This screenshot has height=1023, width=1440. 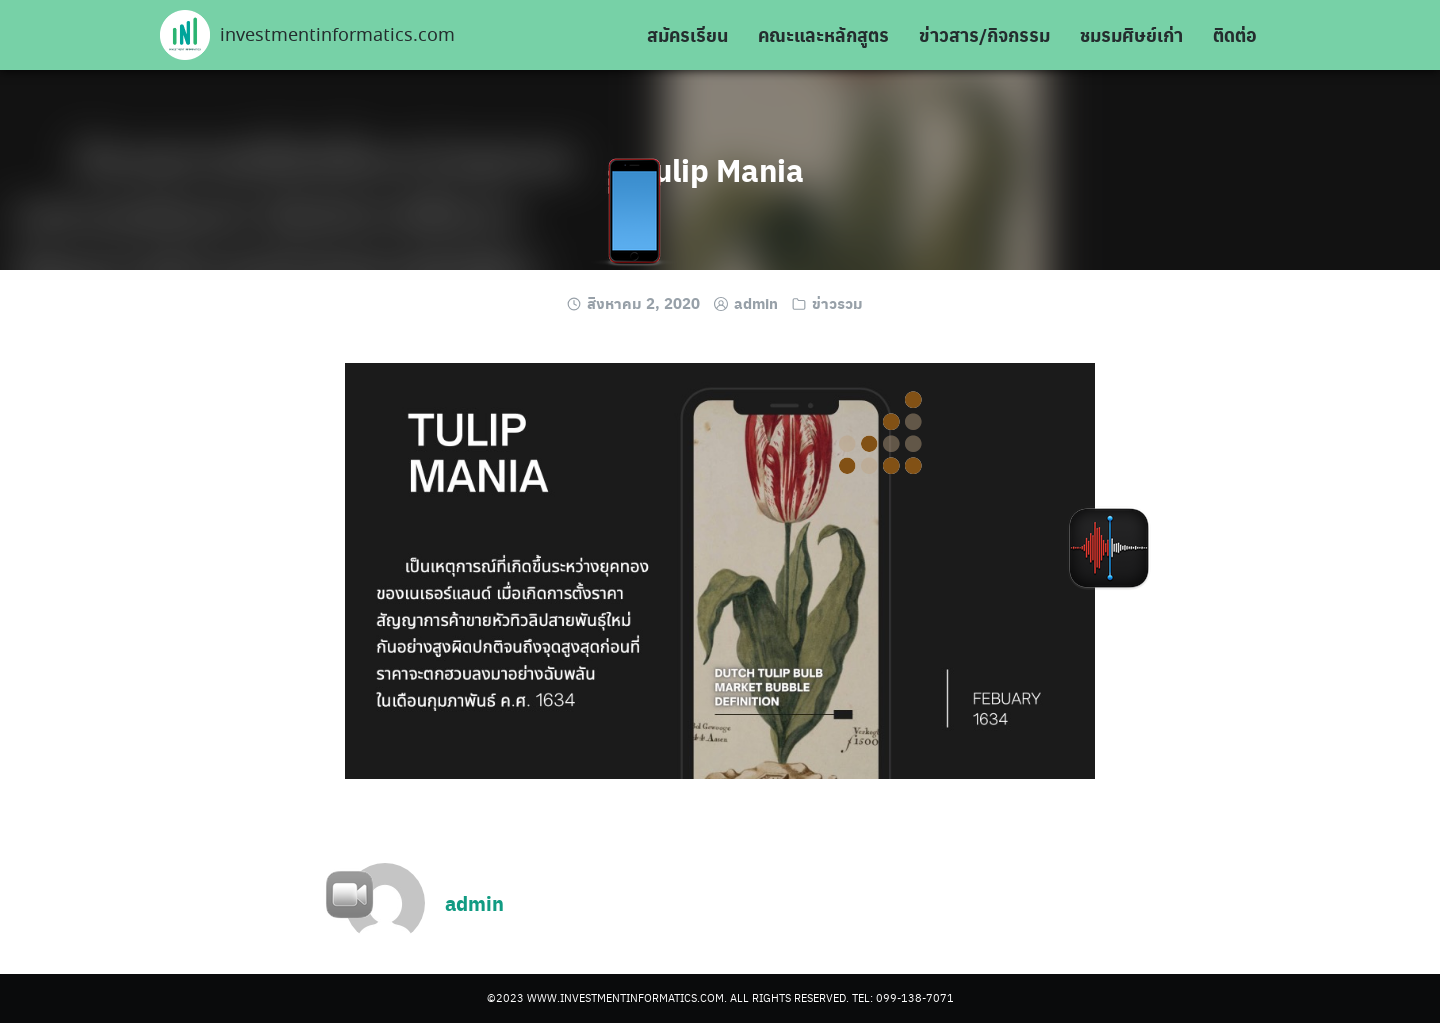 I want to click on open FaceTime to start a video call, so click(x=349, y=894).